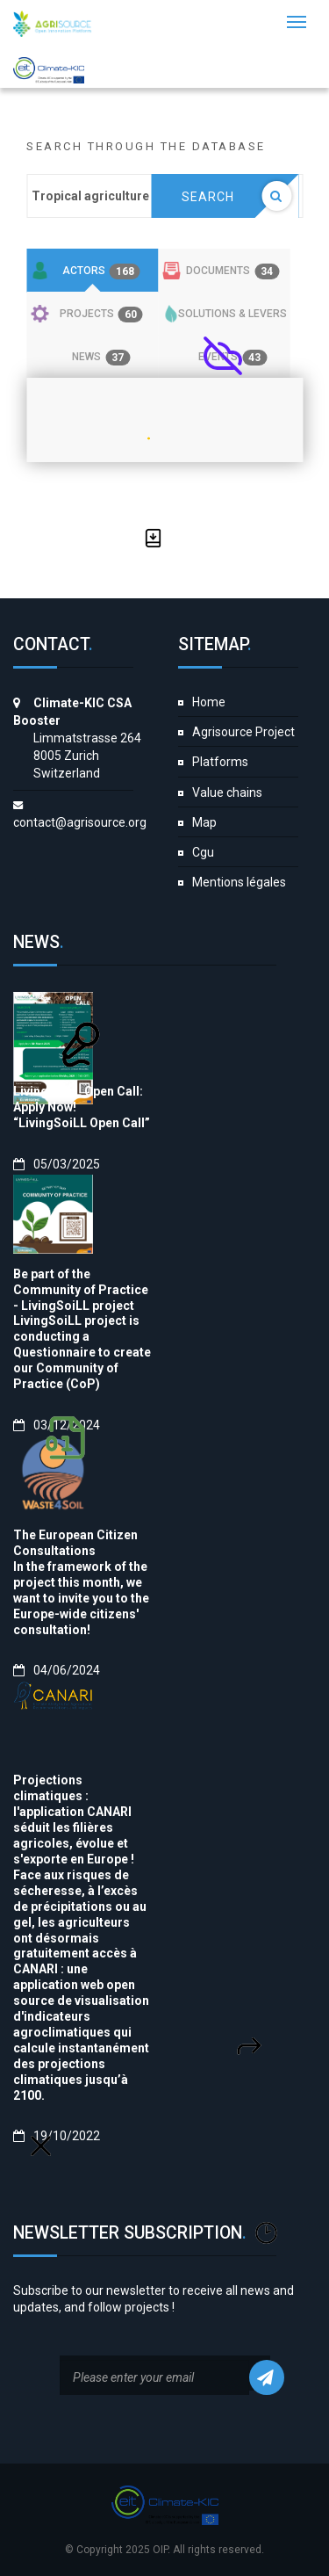 The width and height of the screenshot is (329, 2576). What do you see at coordinates (249, 2045) in the screenshot?
I see `forward a message or email` at bounding box center [249, 2045].